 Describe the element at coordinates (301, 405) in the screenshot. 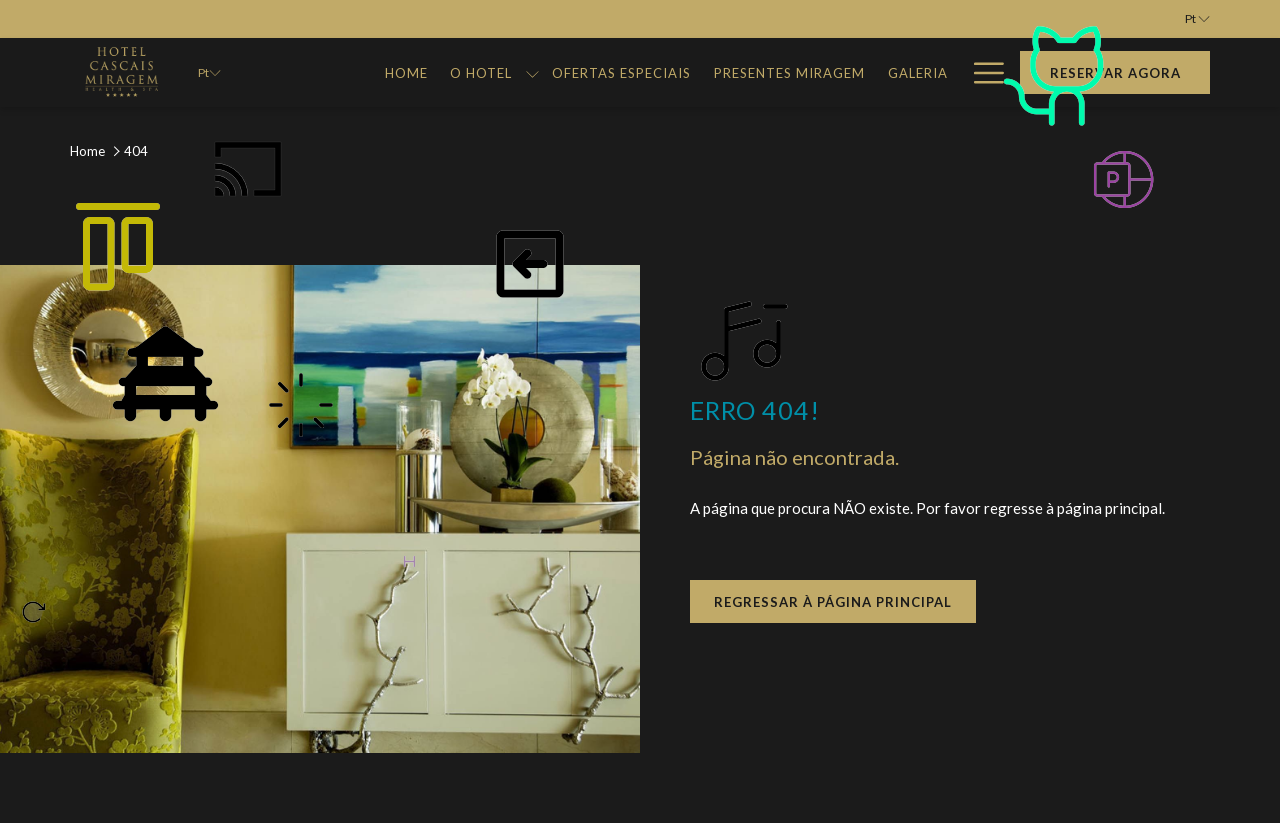

I see `indicates content is loading` at that location.